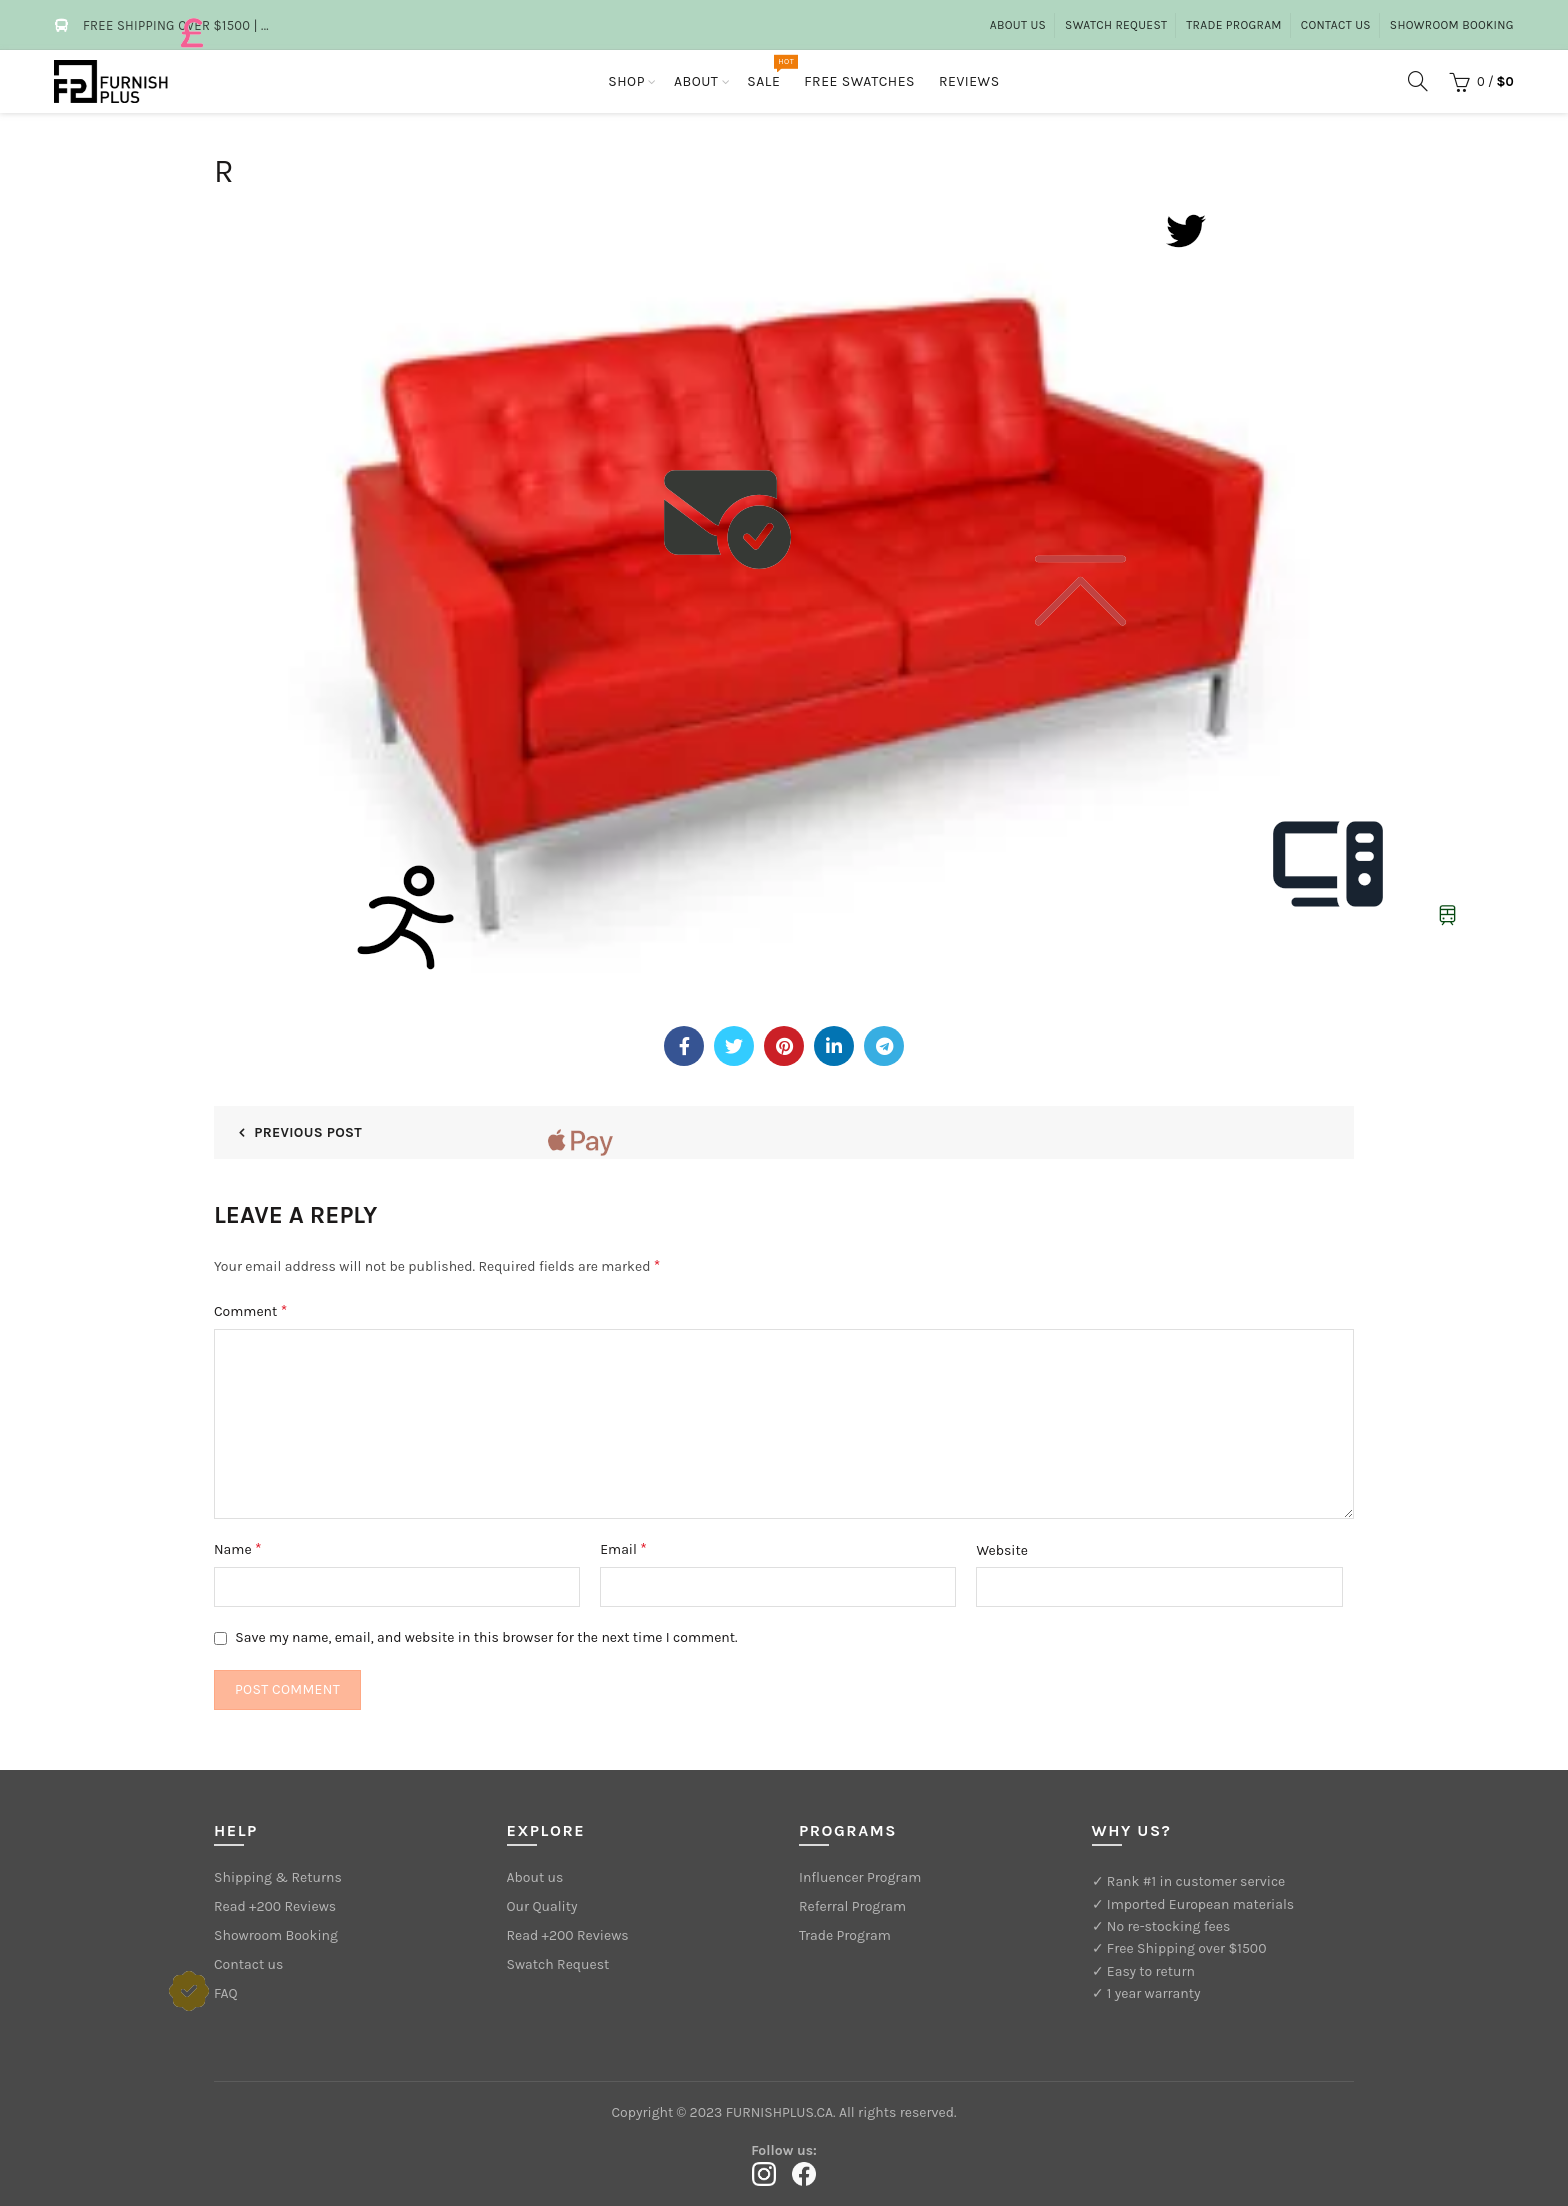  What do you see at coordinates (407, 915) in the screenshot?
I see `start a run or workout activity` at bounding box center [407, 915].